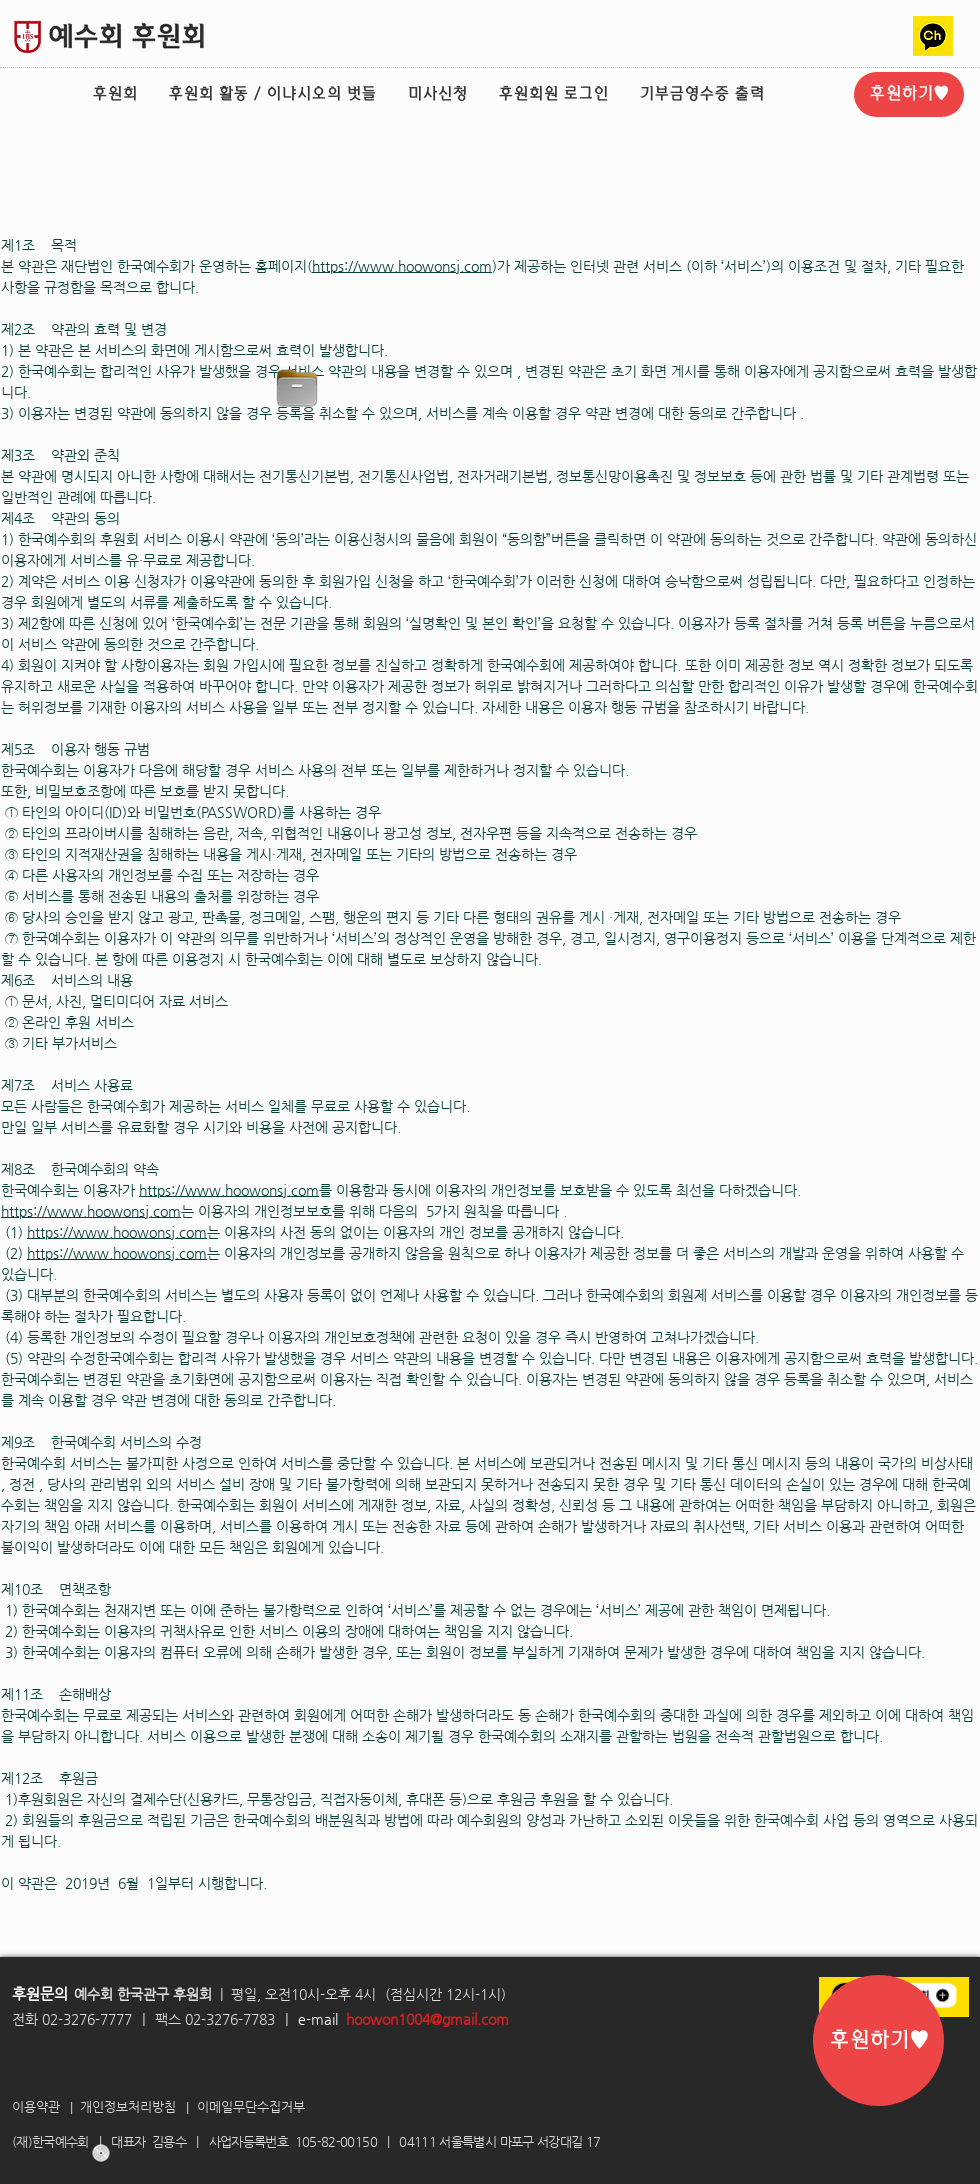 The image size is (980, 2184). Describe the element at coordinates (101, 2153) in the screenshot. I see `indicates a blank DVD-R disc ready for burning` at that location.